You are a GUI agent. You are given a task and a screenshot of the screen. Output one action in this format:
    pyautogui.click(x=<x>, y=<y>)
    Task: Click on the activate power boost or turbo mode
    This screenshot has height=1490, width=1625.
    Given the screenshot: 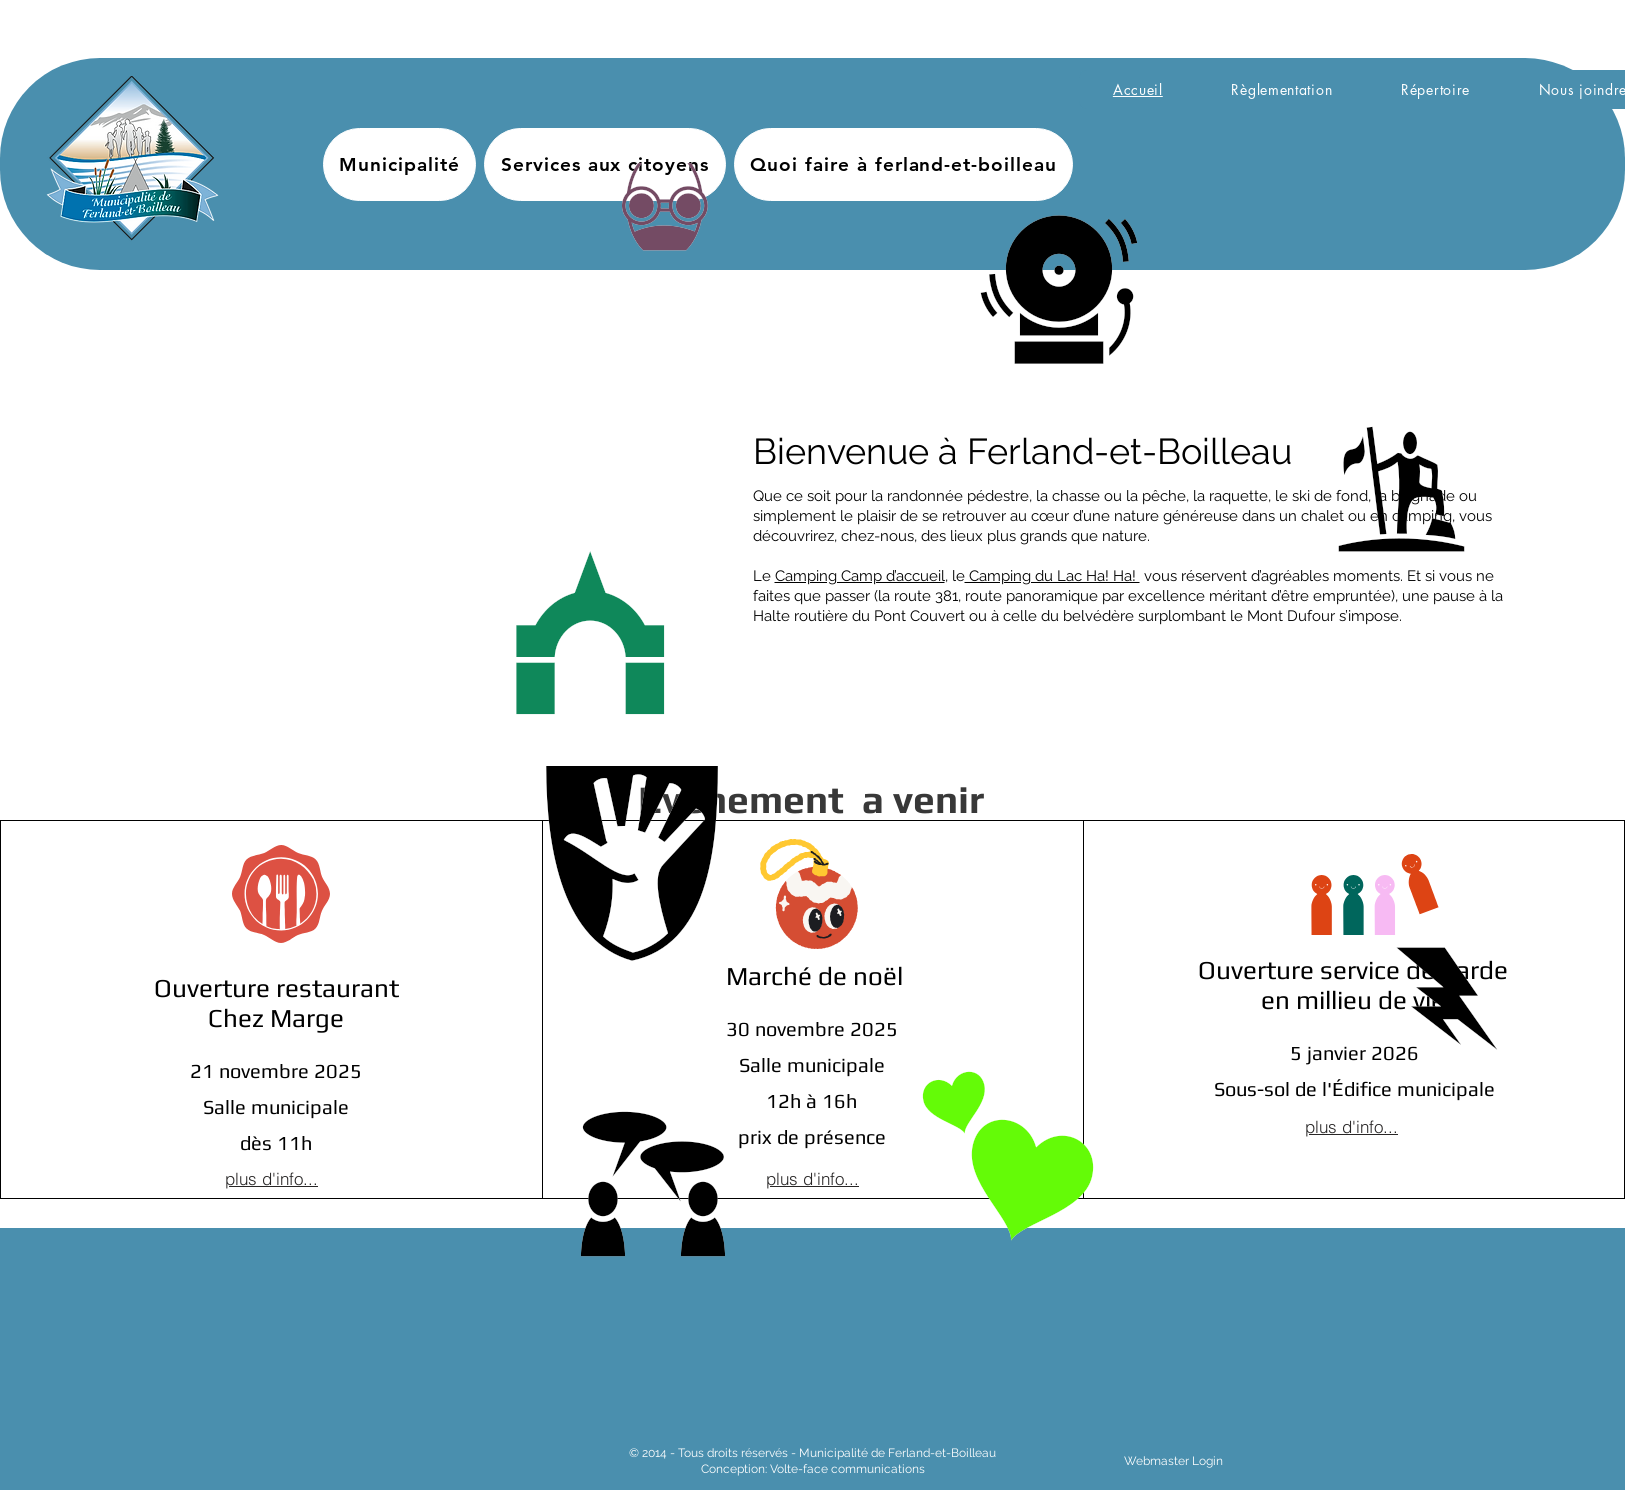 What is the action you would take?
    pyautogui.click(x=1446, y=997)
    